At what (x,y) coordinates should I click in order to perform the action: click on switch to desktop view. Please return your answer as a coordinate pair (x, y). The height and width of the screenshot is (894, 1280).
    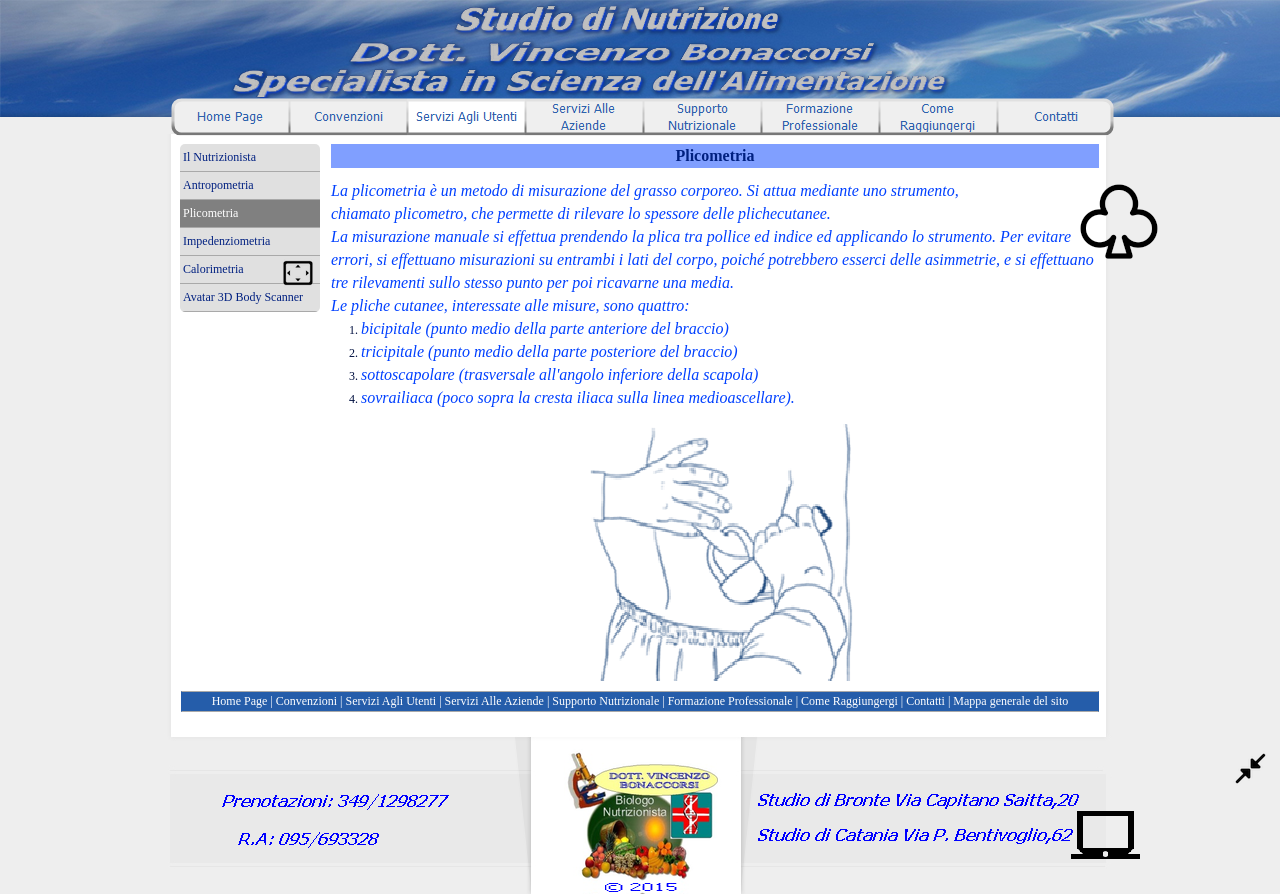
    Looking at the image, I should click on (1105, 836).